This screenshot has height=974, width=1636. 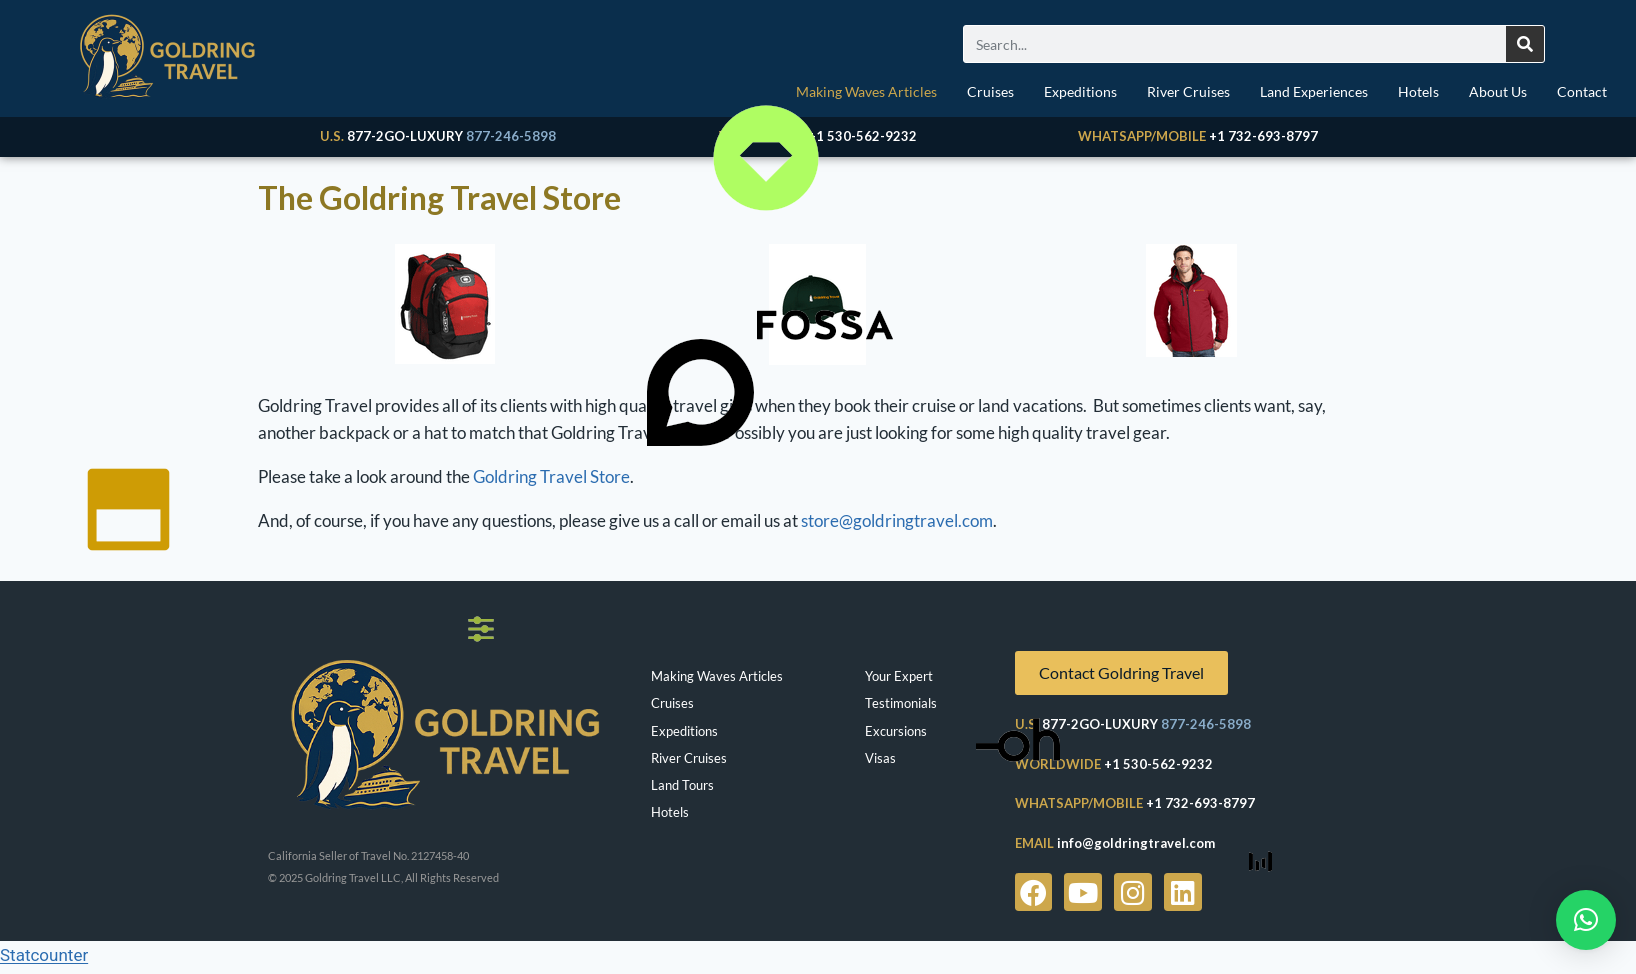 I want to click on fossa software compliance and licensing platform logo, so click(x=825, y=325).